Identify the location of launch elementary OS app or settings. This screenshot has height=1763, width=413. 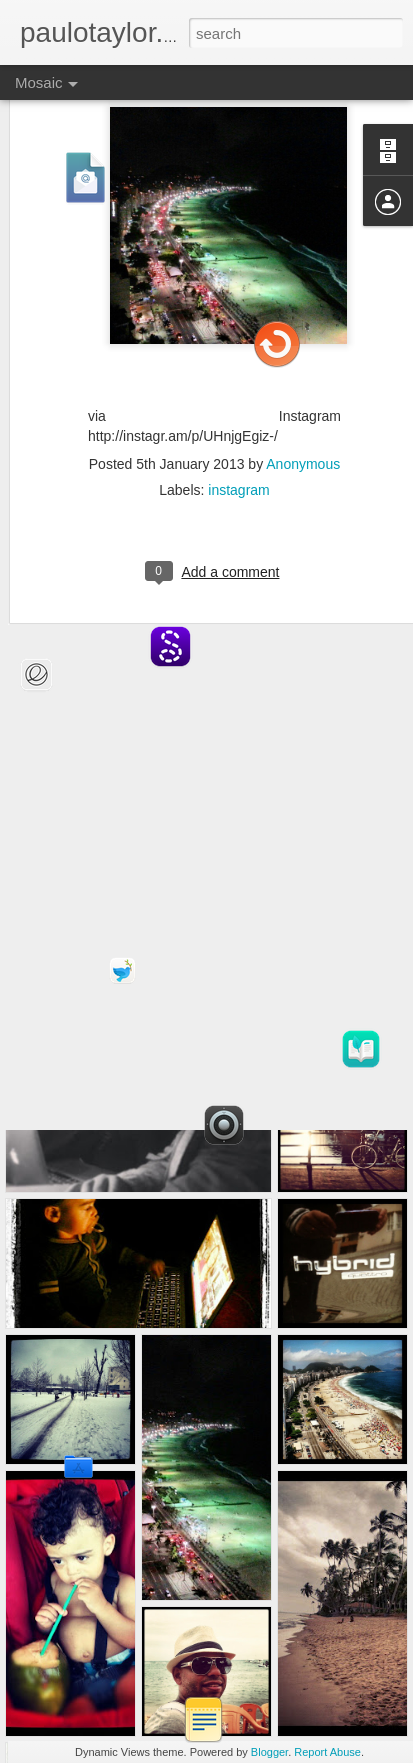
(36, 674).